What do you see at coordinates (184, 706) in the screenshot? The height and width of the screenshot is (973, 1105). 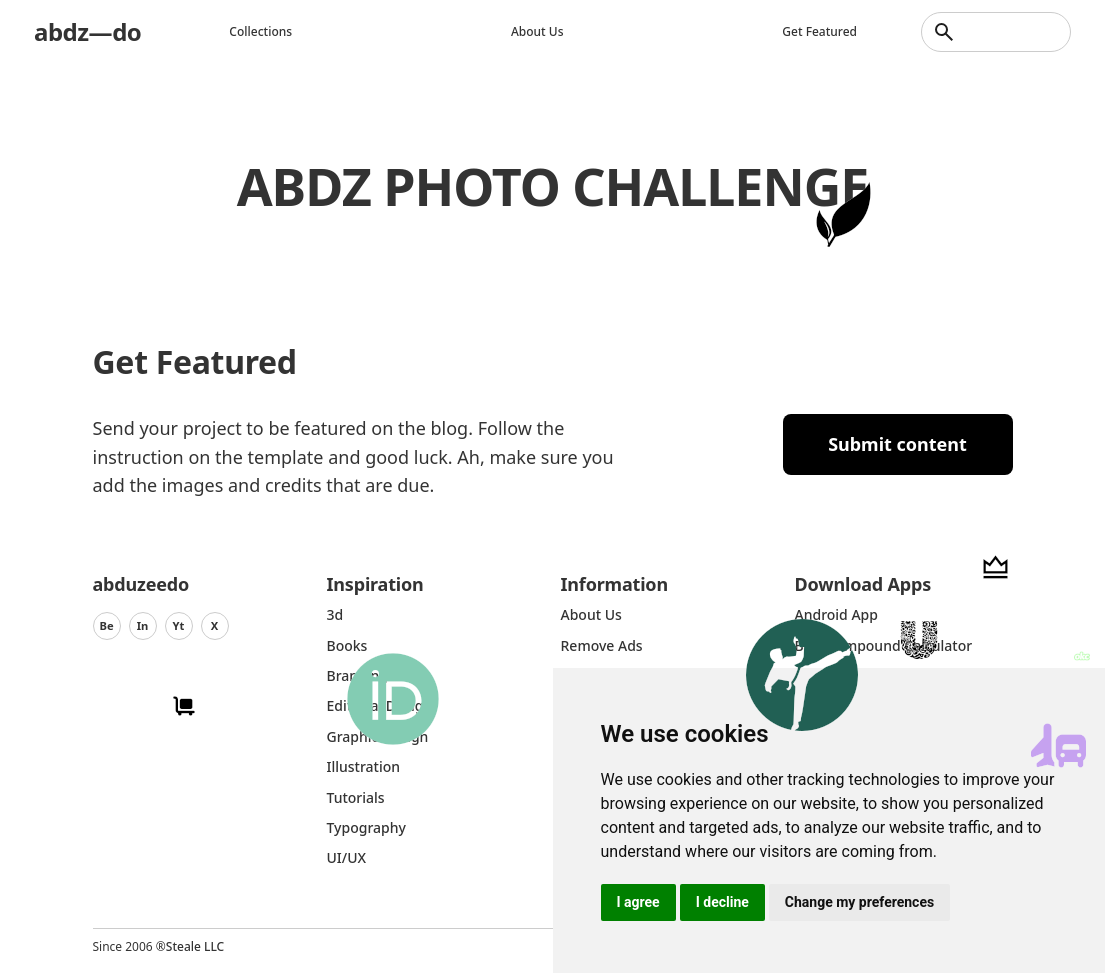 I see `view items ready for shipping` at bounding box center [184, 706].